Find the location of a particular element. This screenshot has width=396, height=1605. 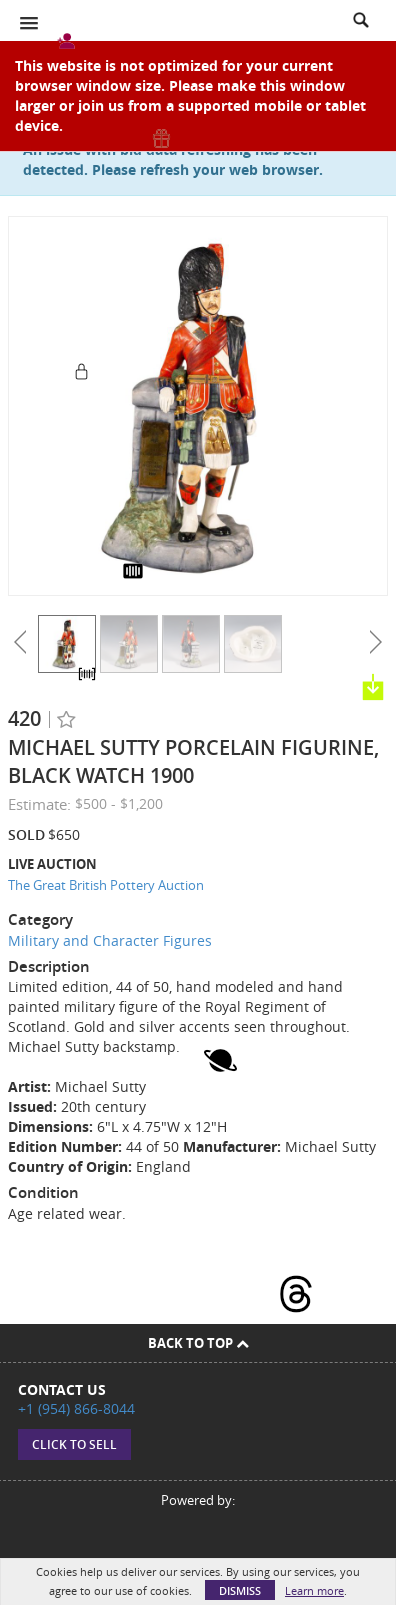

scan a barcode is located at coordinates (87, 674).